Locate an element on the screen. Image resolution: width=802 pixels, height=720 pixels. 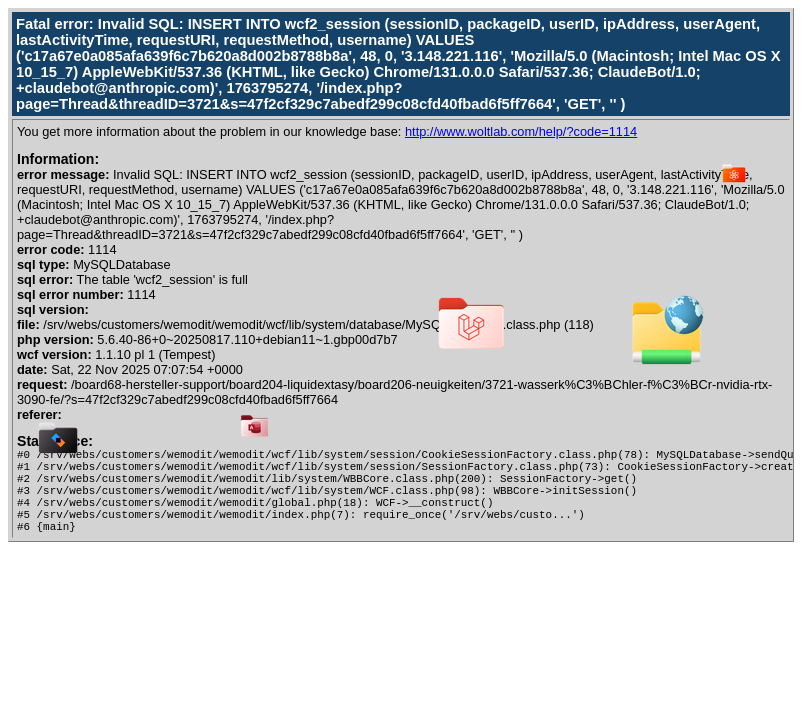
laravel project folder is located at coordinates (471, 325).